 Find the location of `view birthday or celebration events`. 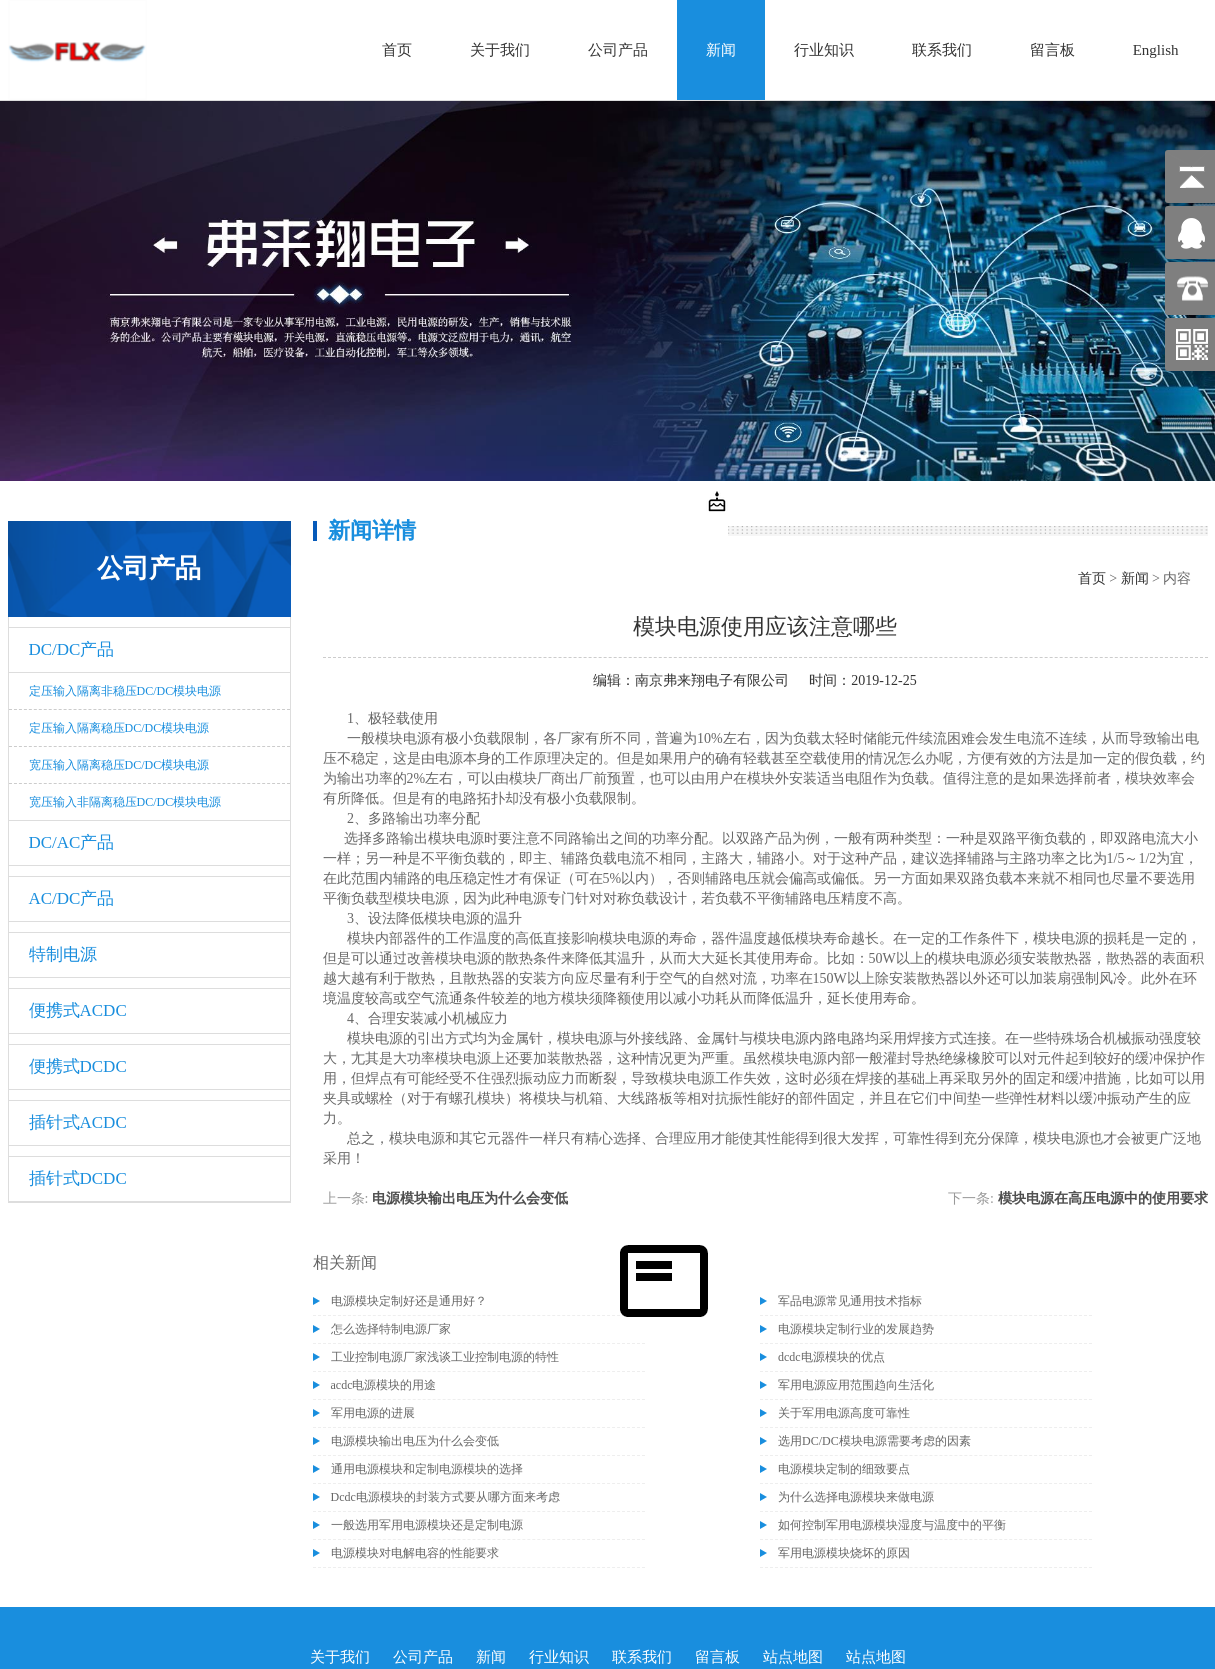

view birthday or celebration events is located at coordinates (717, 502).